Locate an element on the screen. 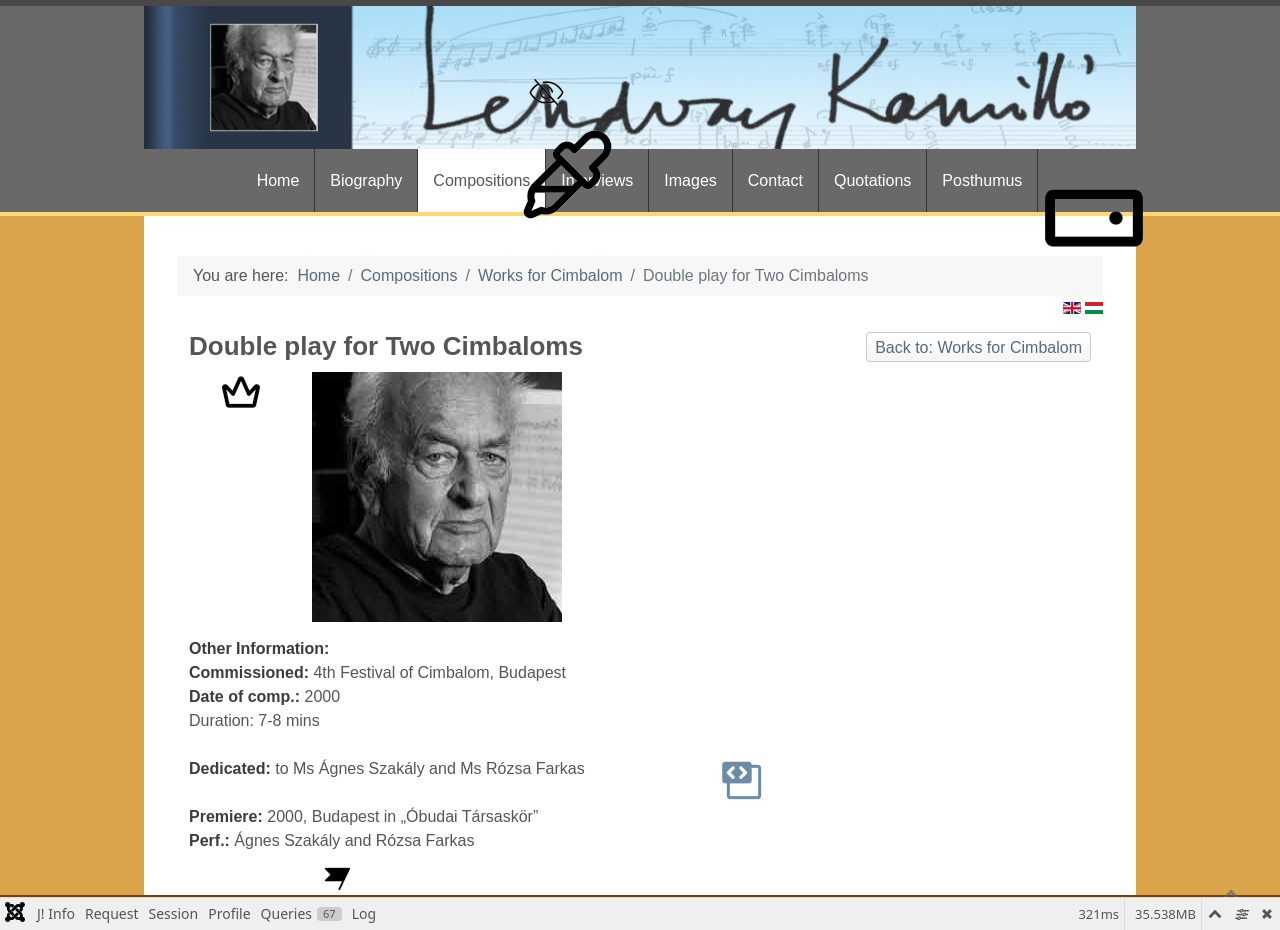  access storage or hard drive settings is located at coordinates (1094, 218).